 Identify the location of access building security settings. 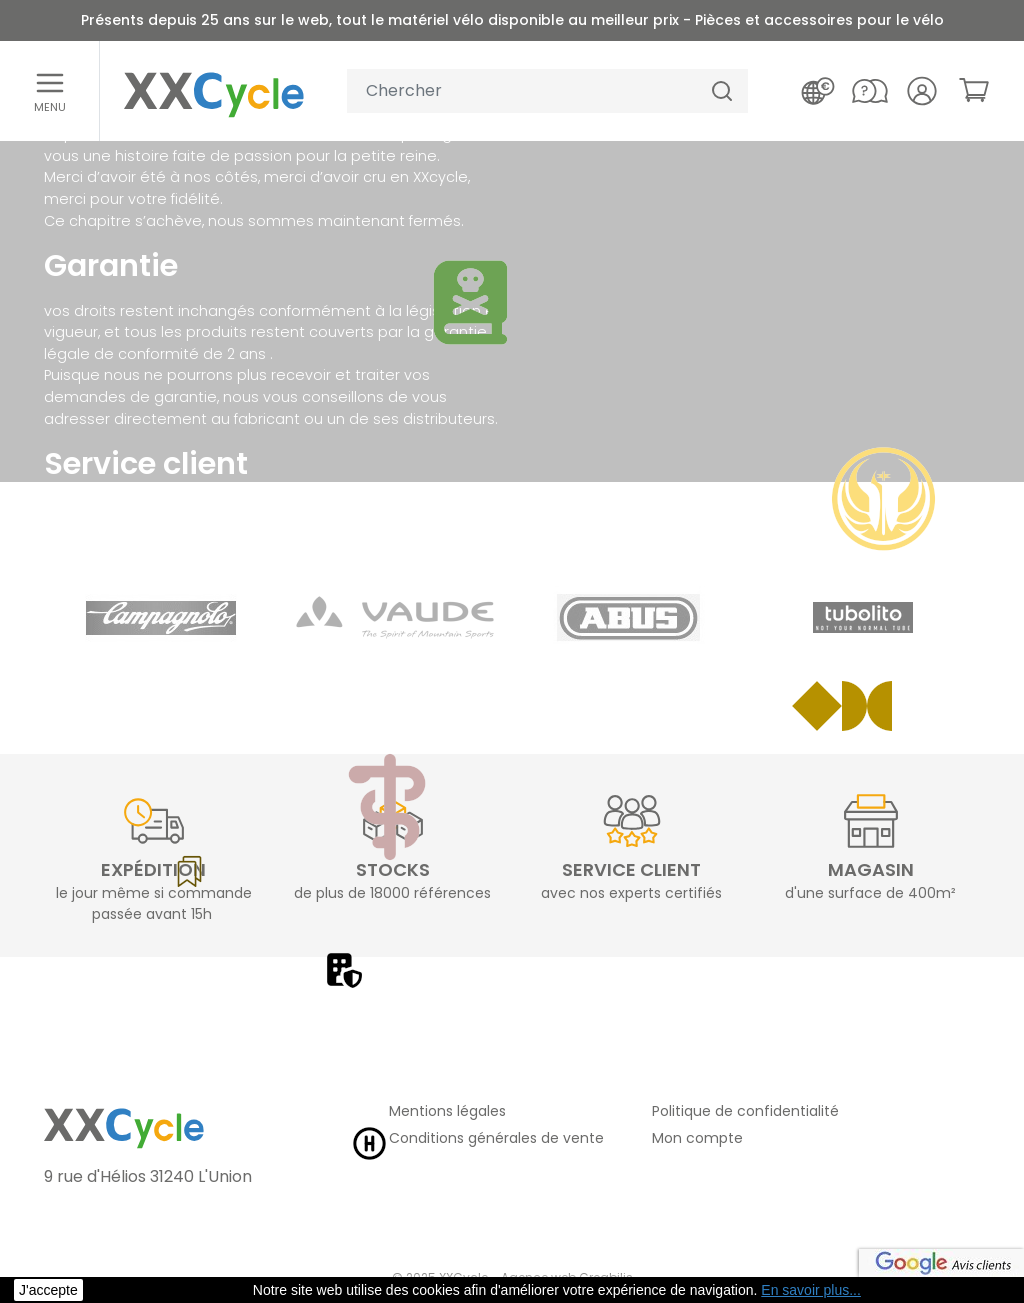
(343, 969).